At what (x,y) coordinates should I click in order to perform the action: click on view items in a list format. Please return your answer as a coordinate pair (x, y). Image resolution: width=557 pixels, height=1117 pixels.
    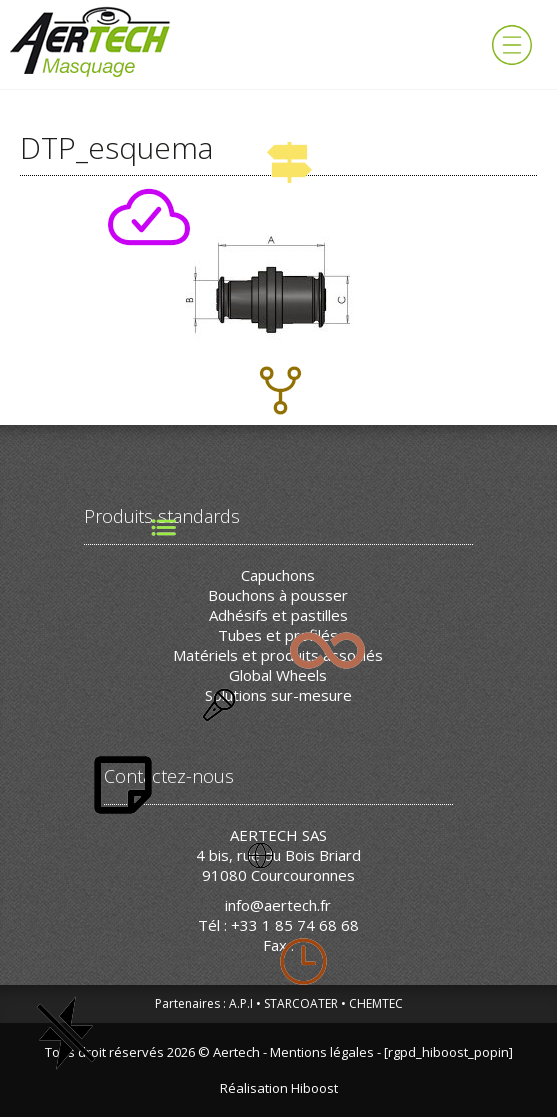
    Looking at the image, I should click on (163, 527).